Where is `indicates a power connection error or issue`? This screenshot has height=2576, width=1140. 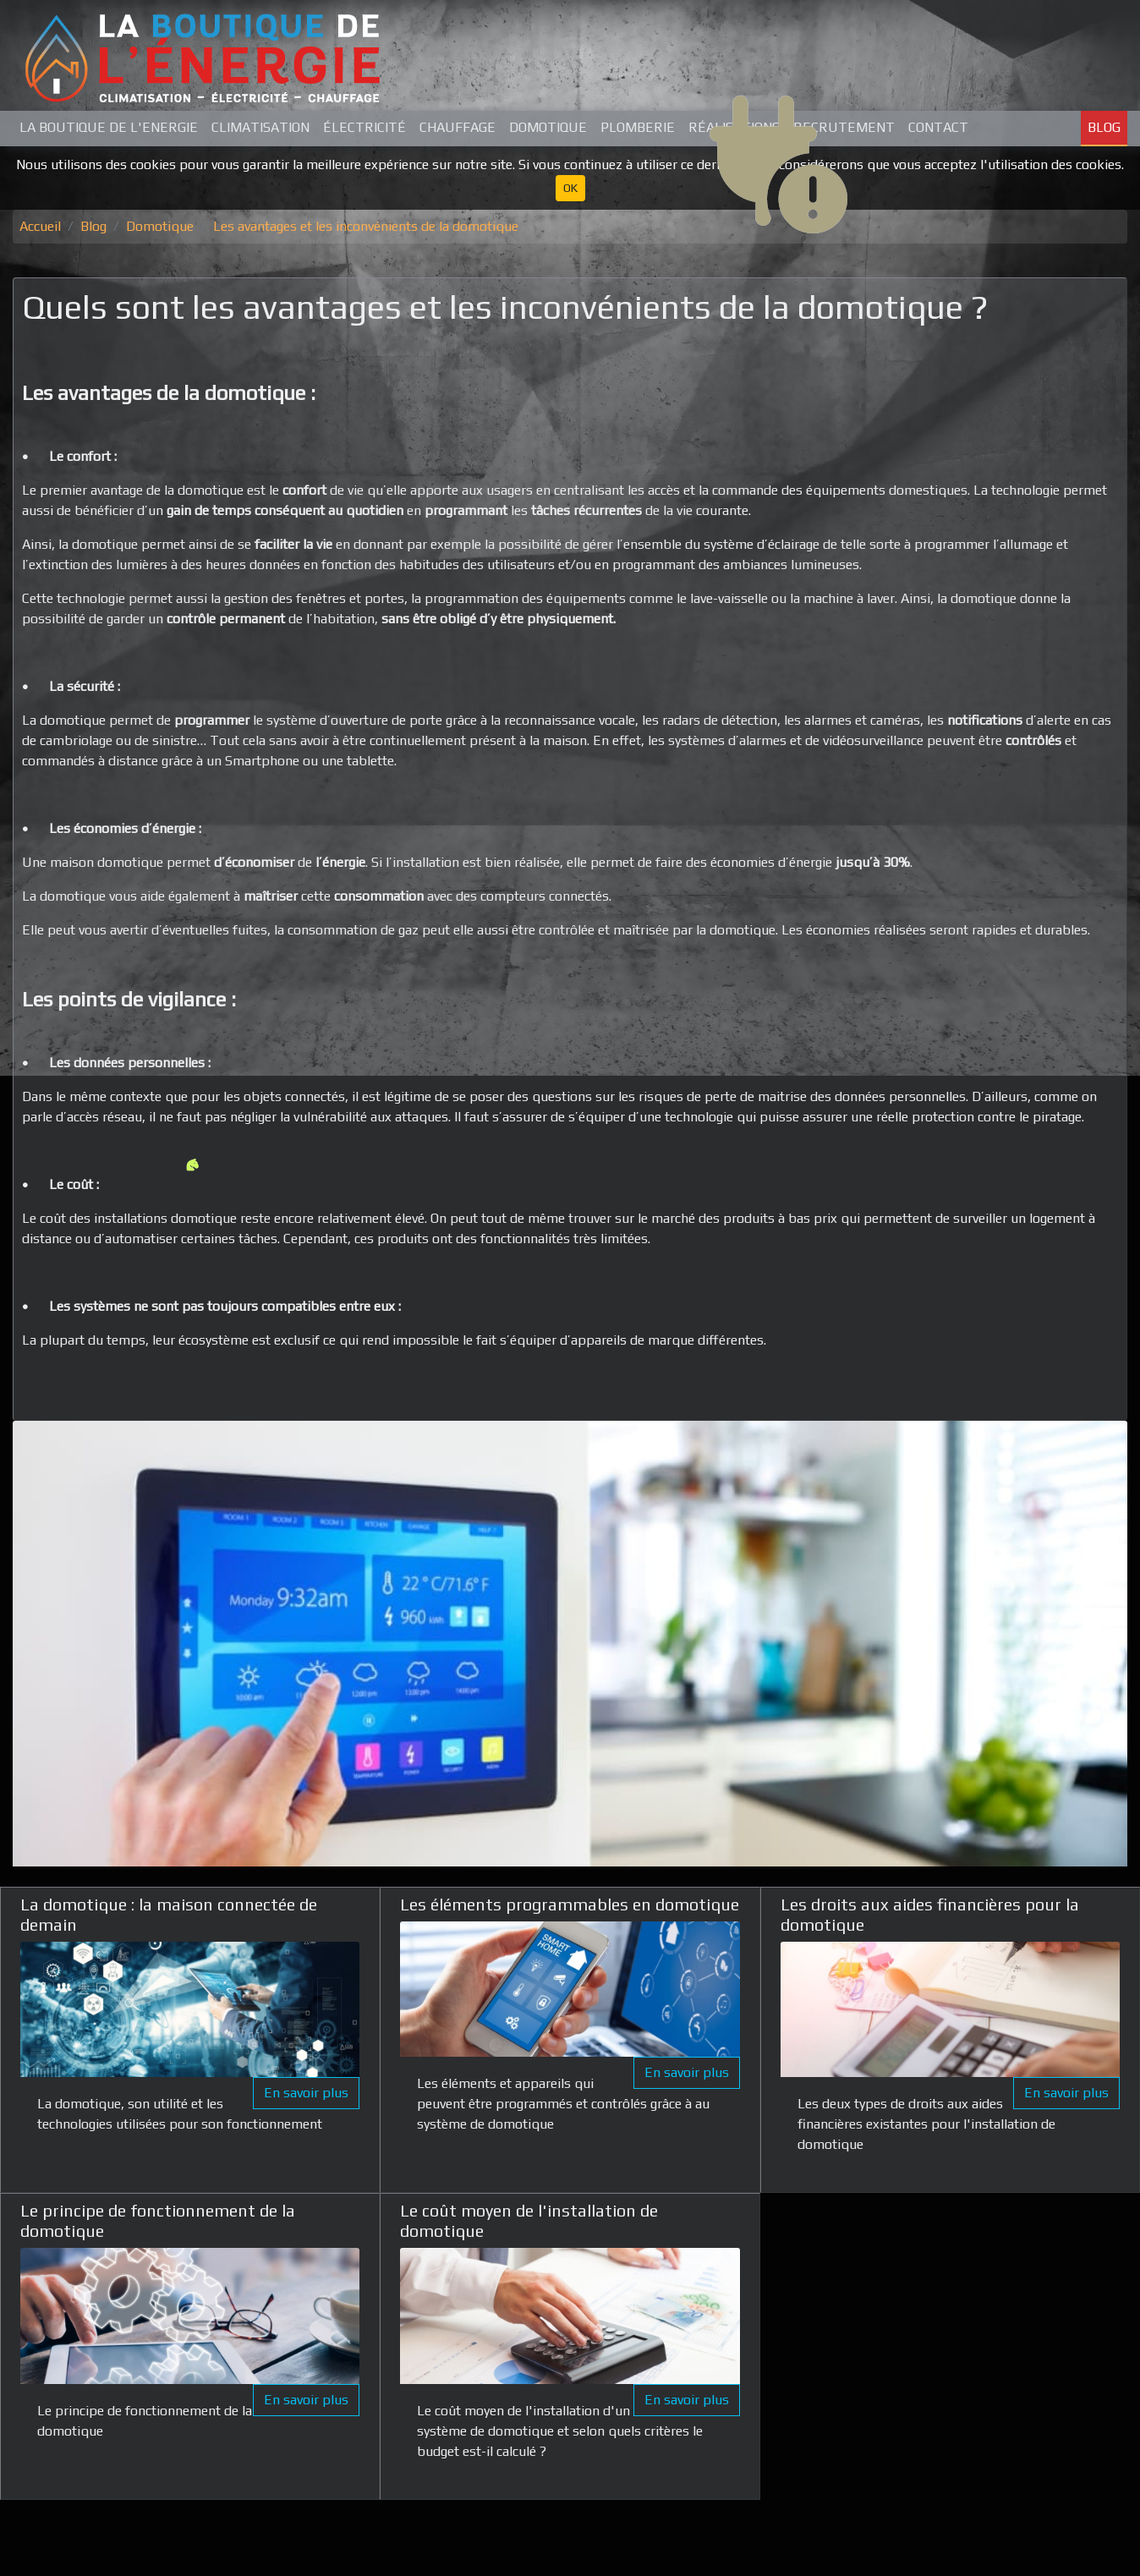 indicates a power connection error or issue is located at coordinates (770, 164).